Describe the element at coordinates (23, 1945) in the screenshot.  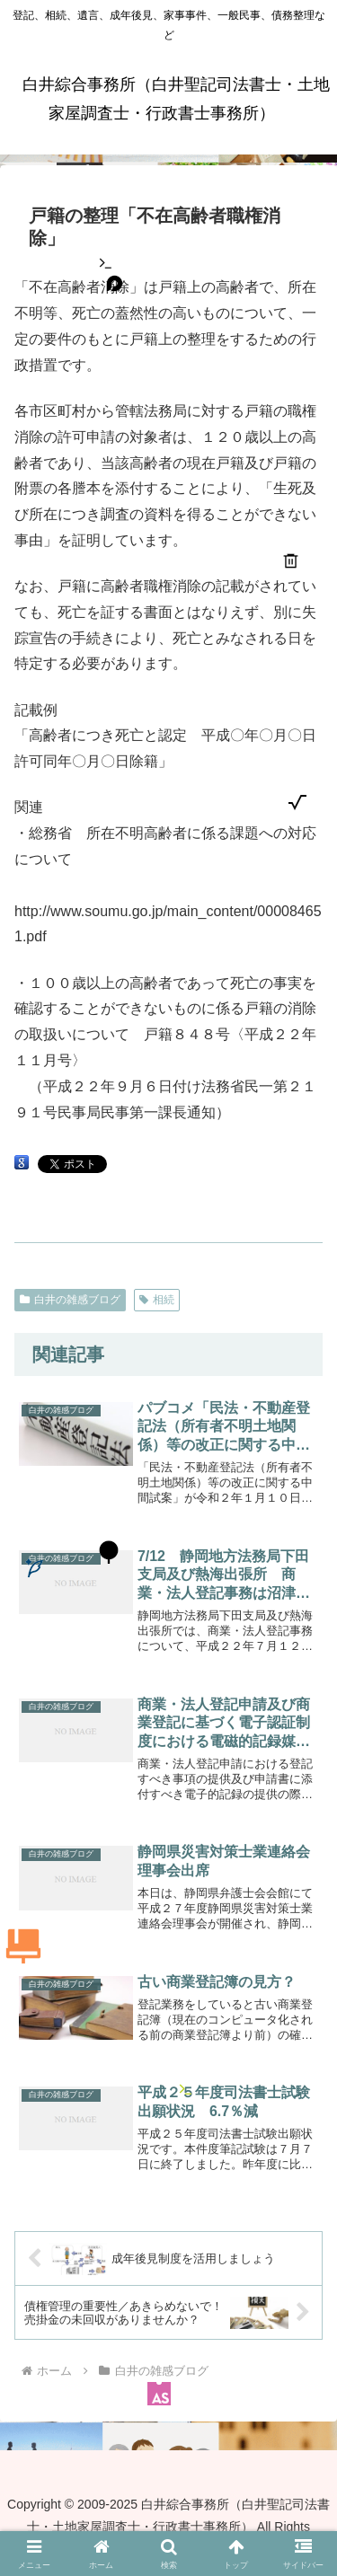
I see `access brush or painting tools` at that location.